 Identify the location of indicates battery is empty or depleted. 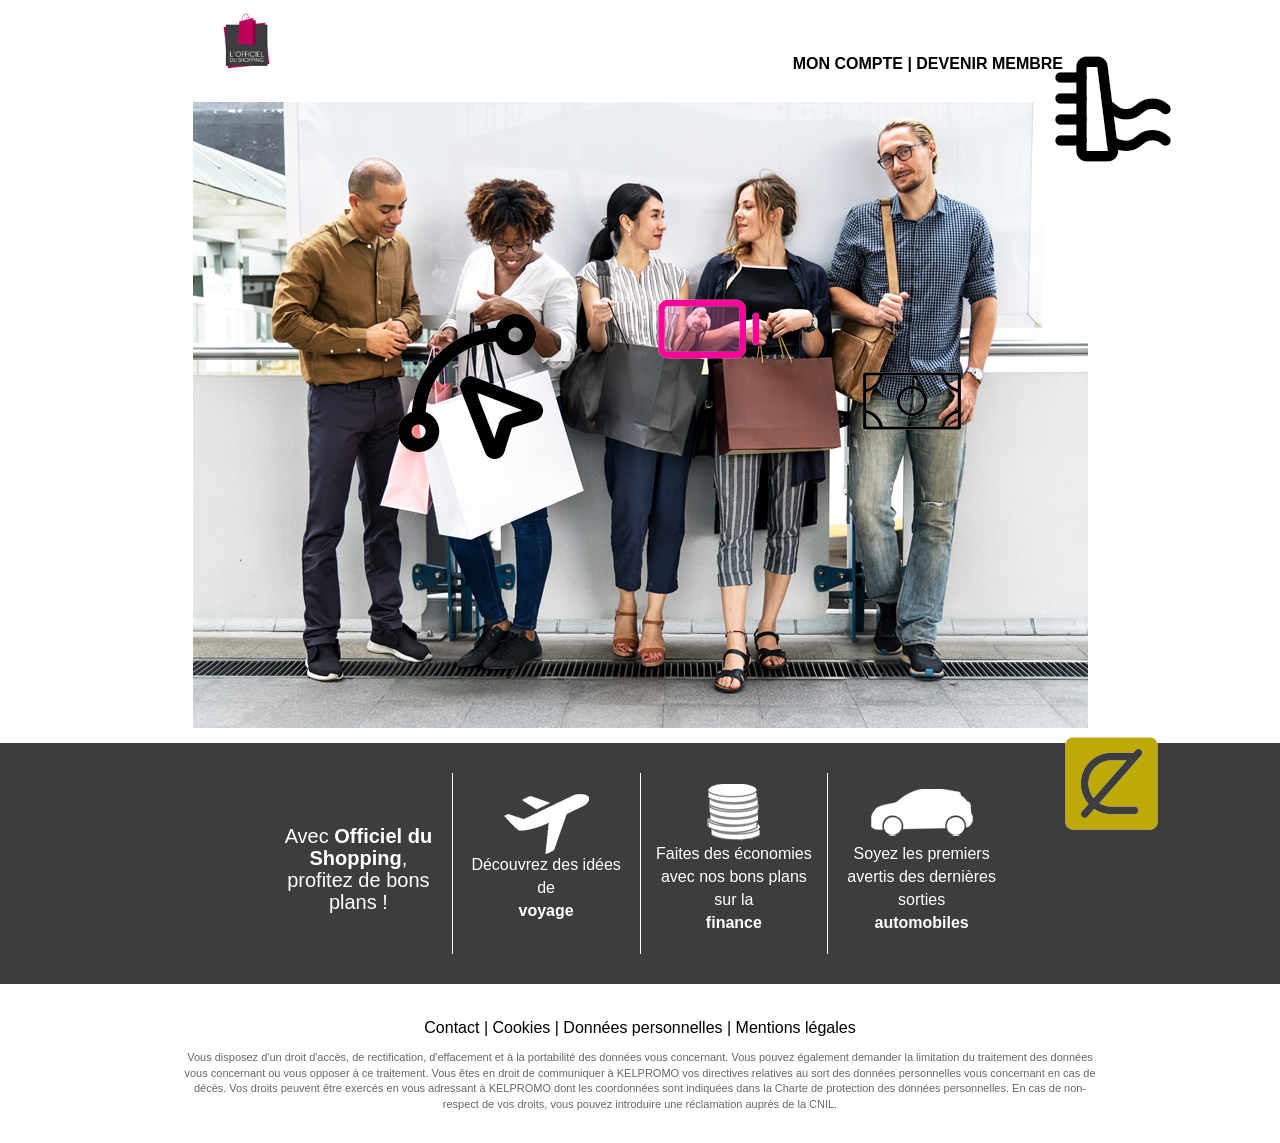
(707, 329).